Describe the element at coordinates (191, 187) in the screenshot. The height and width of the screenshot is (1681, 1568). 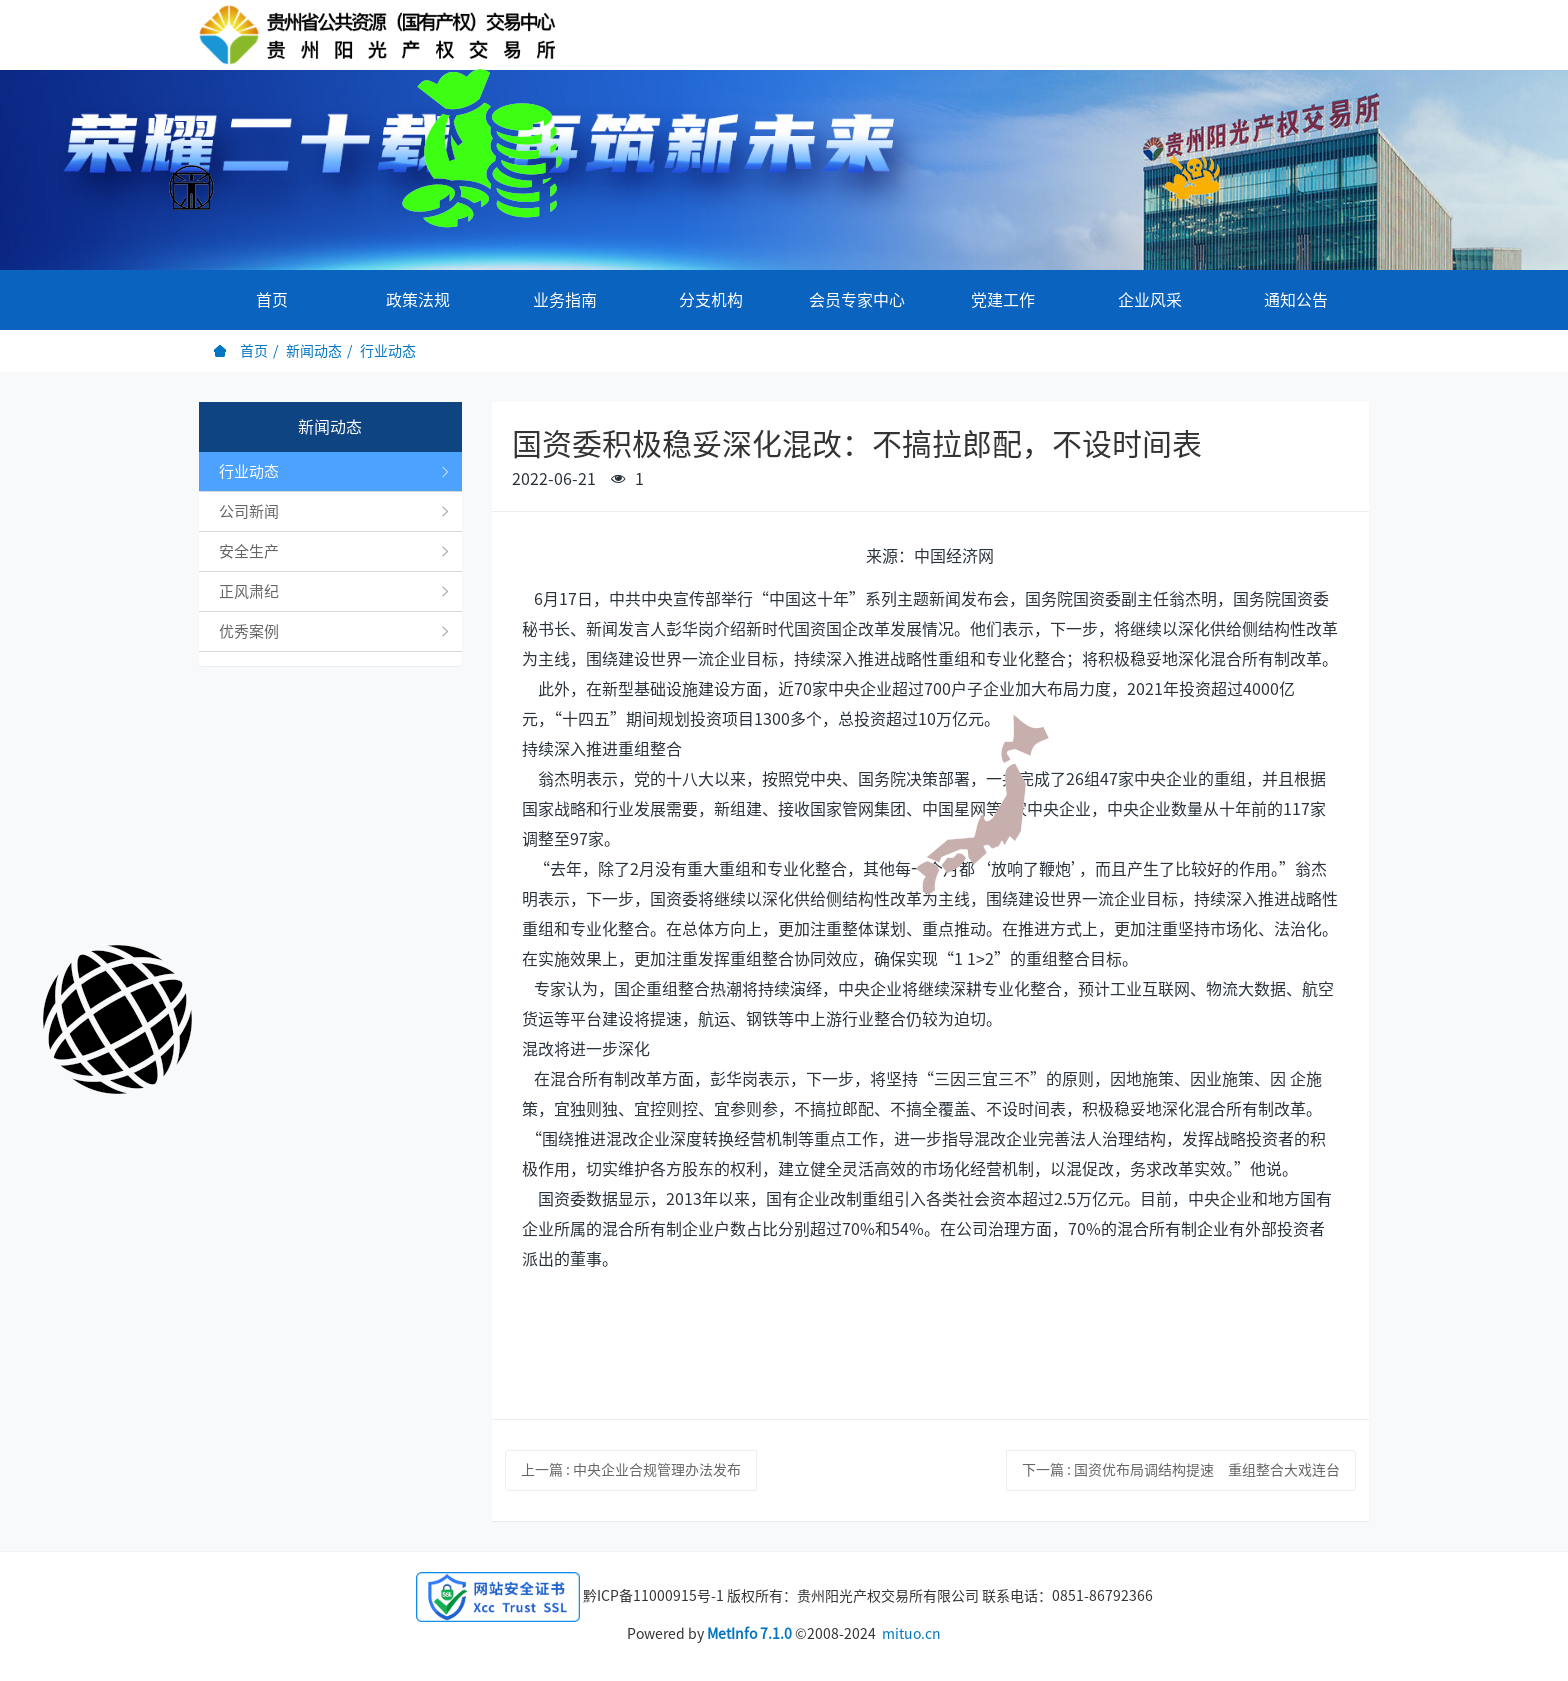
I see `view body measurements or proportions` at that location.